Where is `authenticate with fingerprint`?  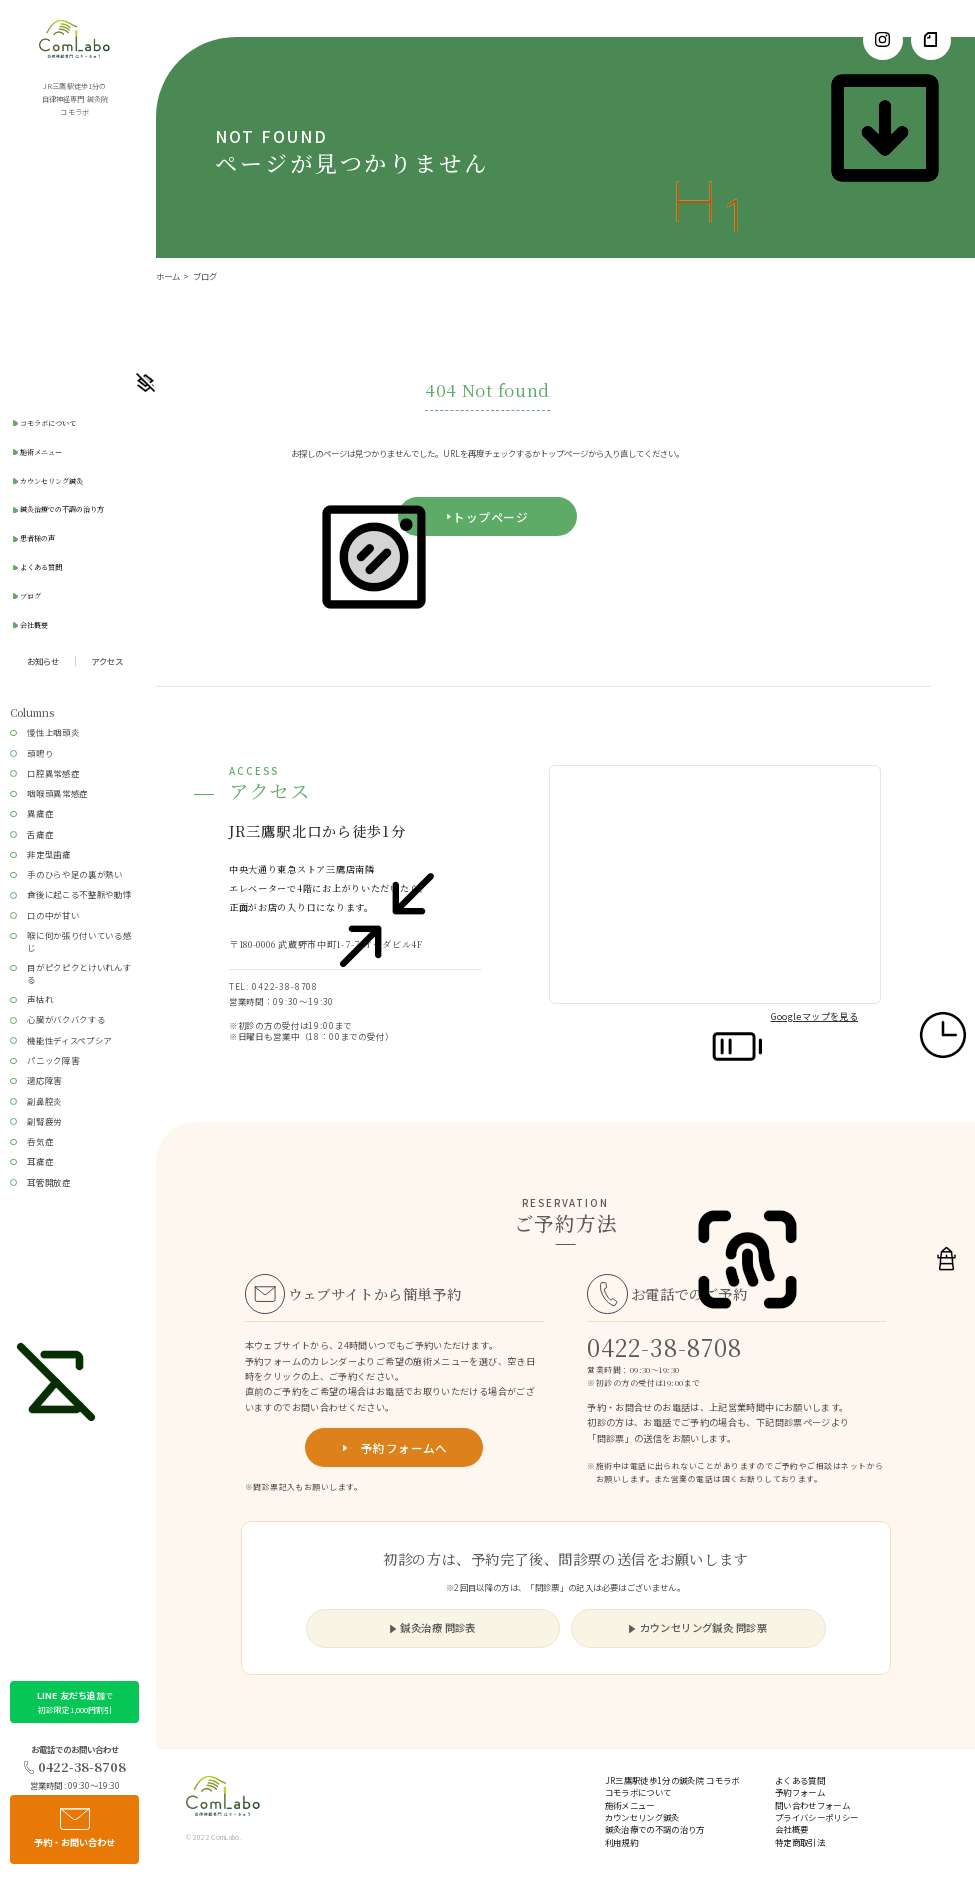
authenticate with fingerprint is located at coordinates (747, 1259).